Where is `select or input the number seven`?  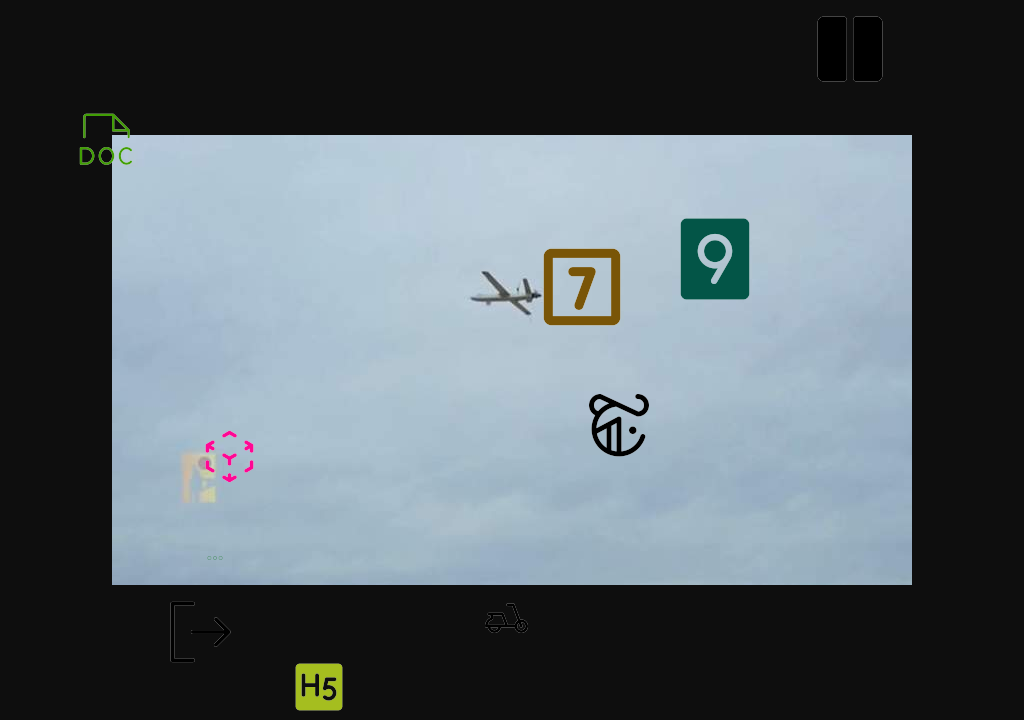
select or input the number seven is located at coordinates (582, 287).